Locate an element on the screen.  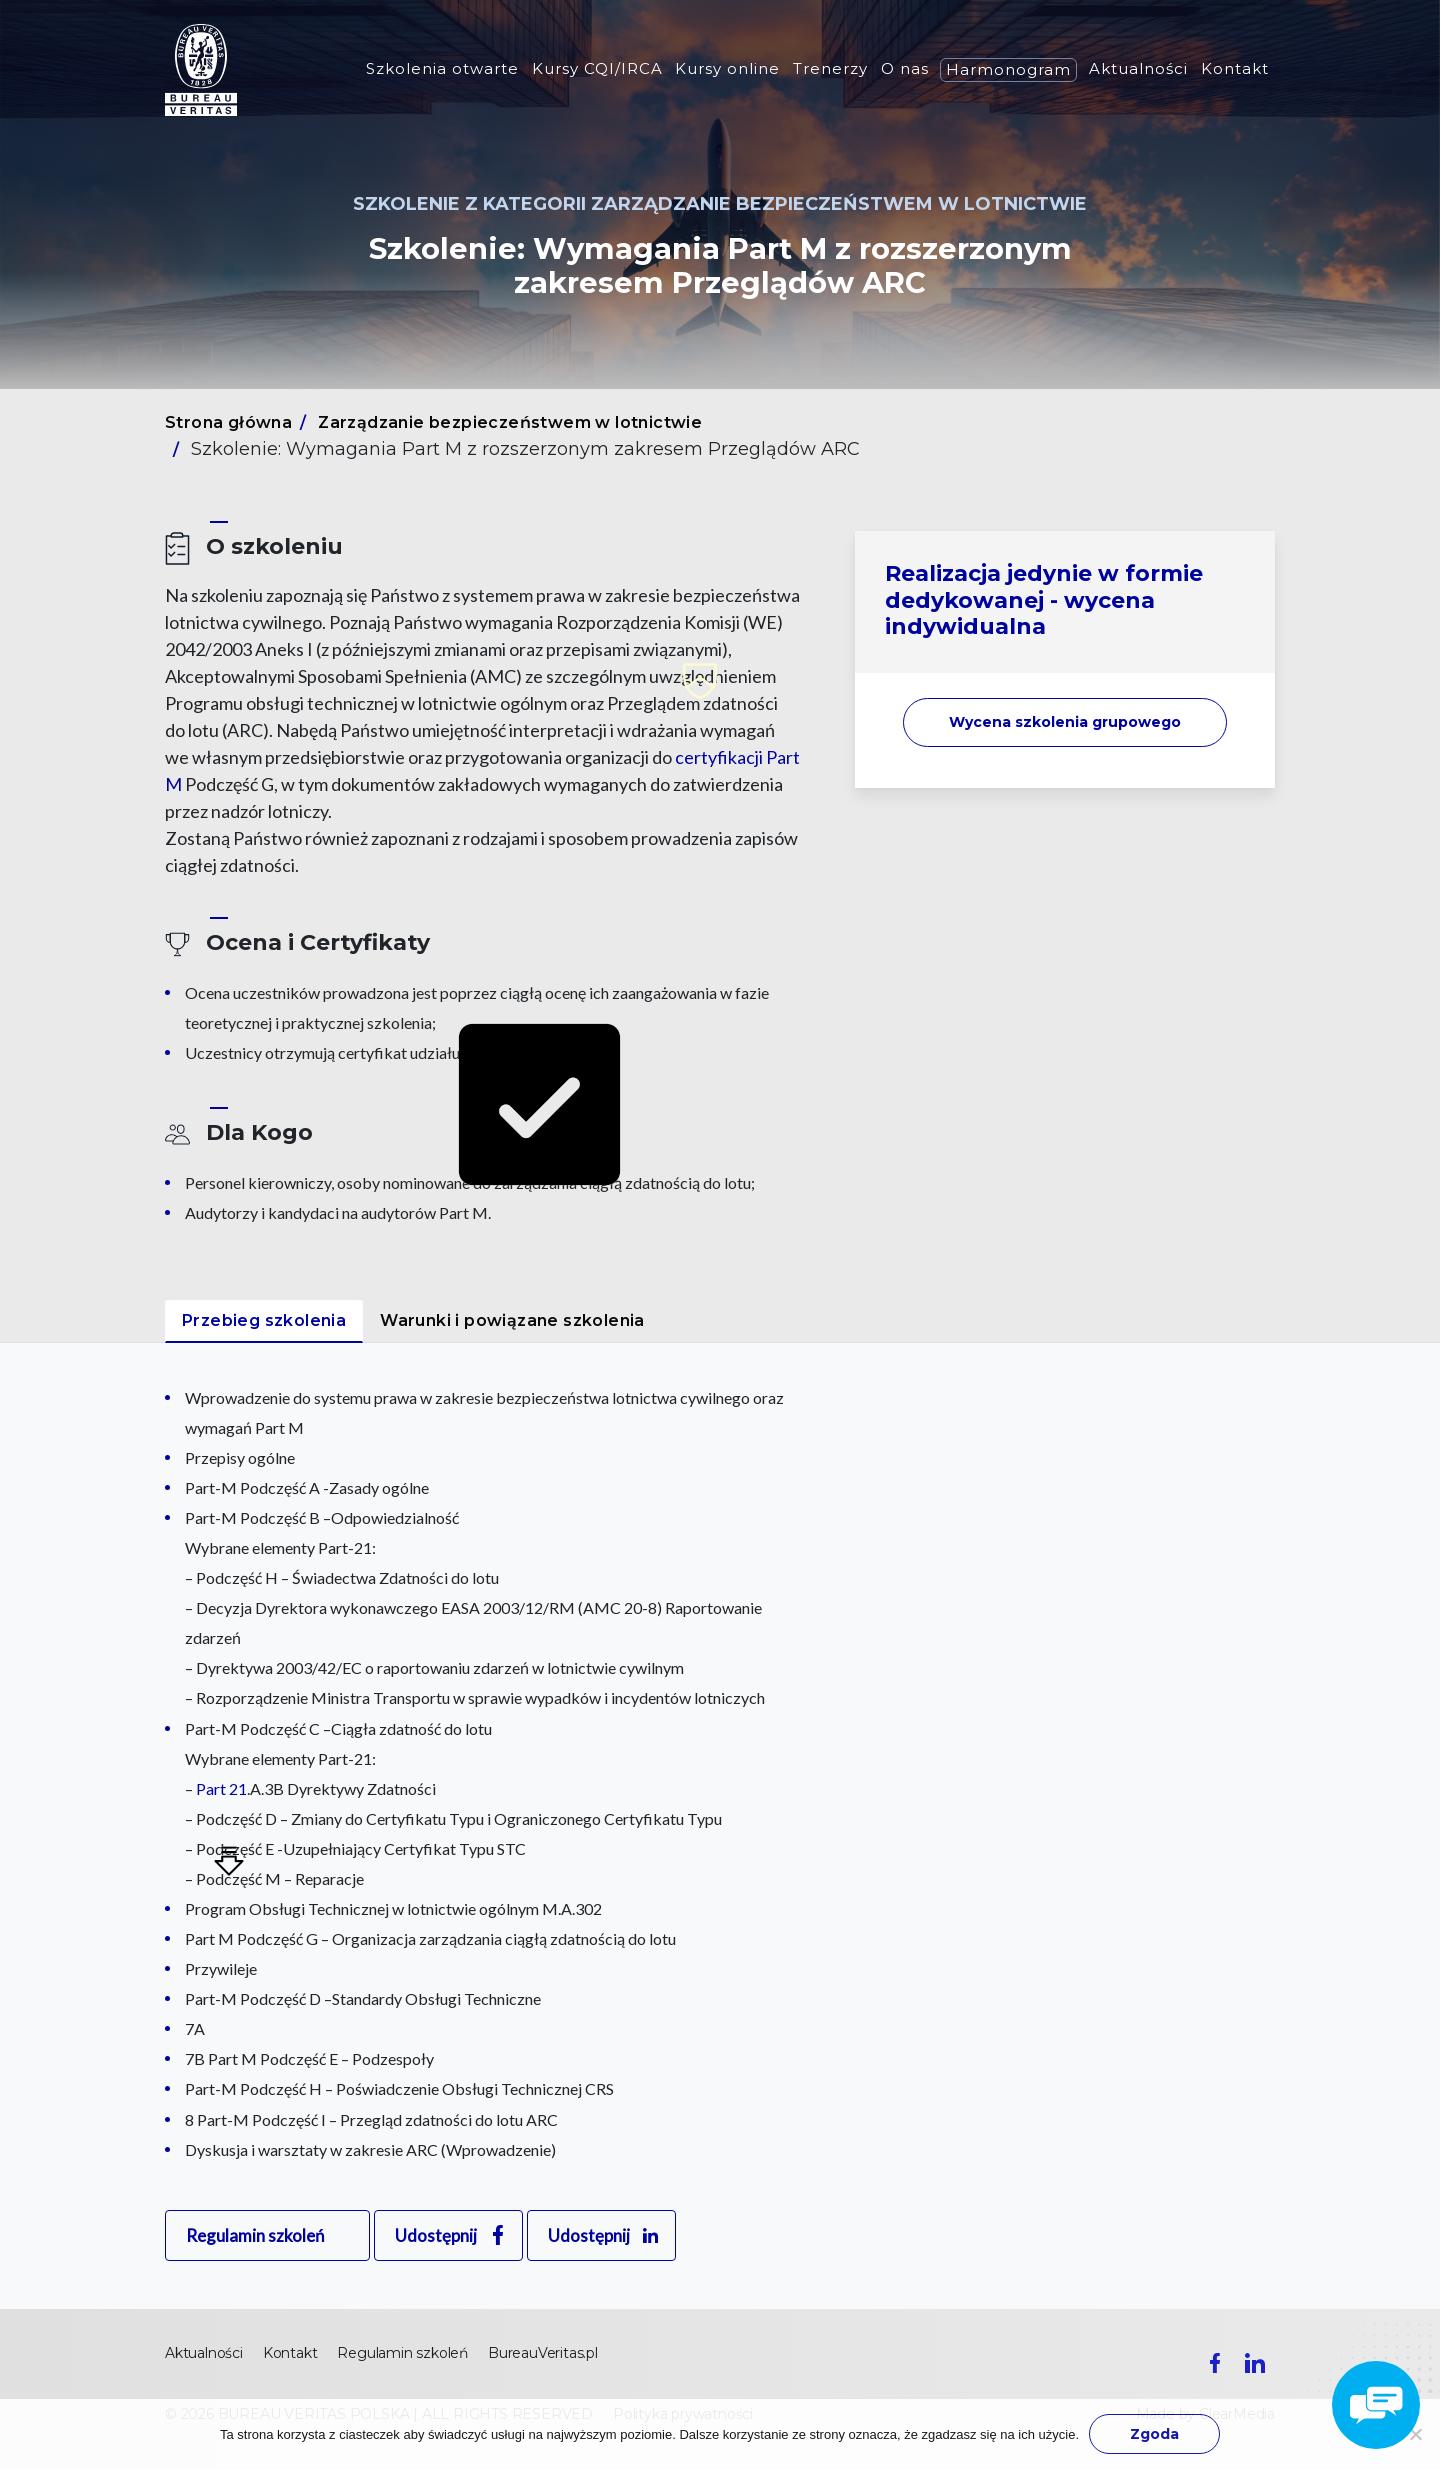
security or protection status indicator is located at coordinates (700, 679).